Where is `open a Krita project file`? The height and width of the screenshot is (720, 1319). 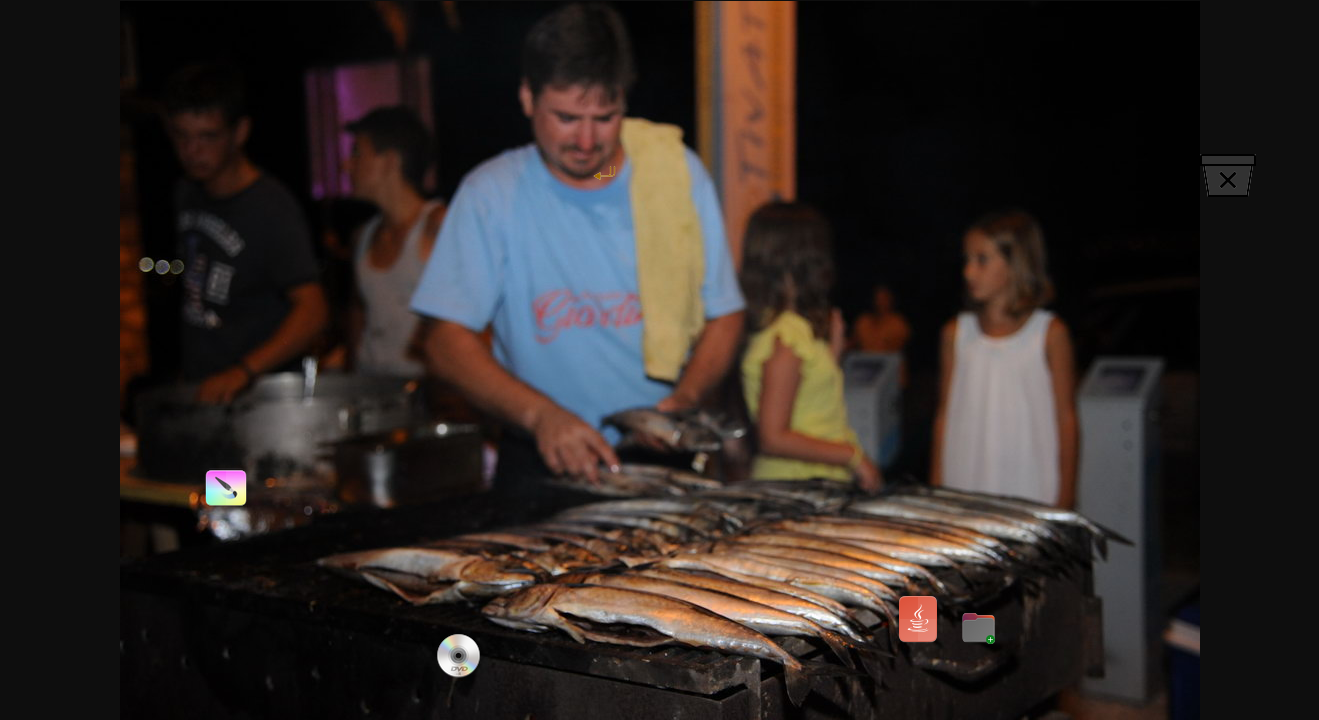 open a Krita project file is located at coordinates (226, 487).